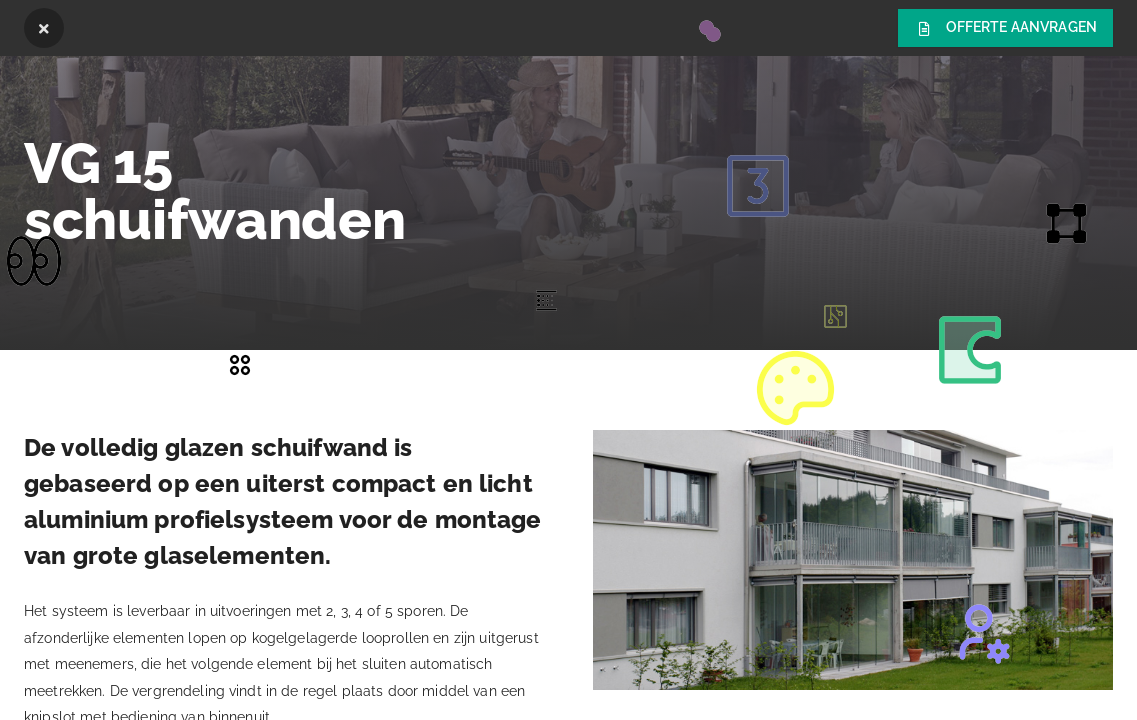 Image resolution: width=1137 pixels, height=720 pixels. I want to click on select or resize an object, so click(1066, 223).